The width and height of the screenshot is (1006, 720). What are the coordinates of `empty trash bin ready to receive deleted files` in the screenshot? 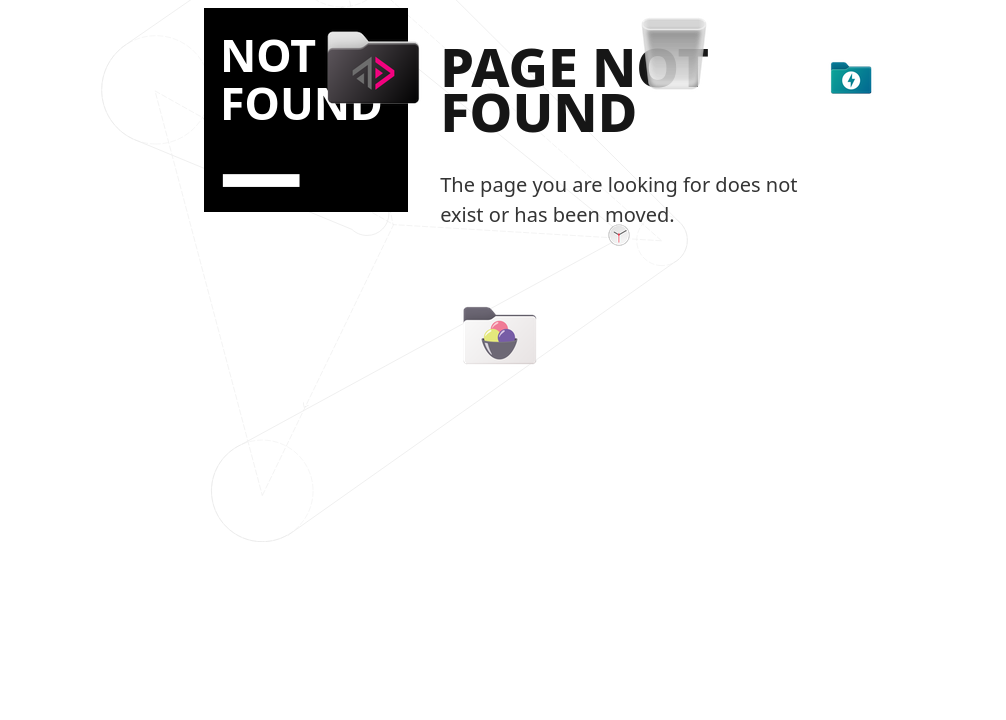 It's located at (674, 53).